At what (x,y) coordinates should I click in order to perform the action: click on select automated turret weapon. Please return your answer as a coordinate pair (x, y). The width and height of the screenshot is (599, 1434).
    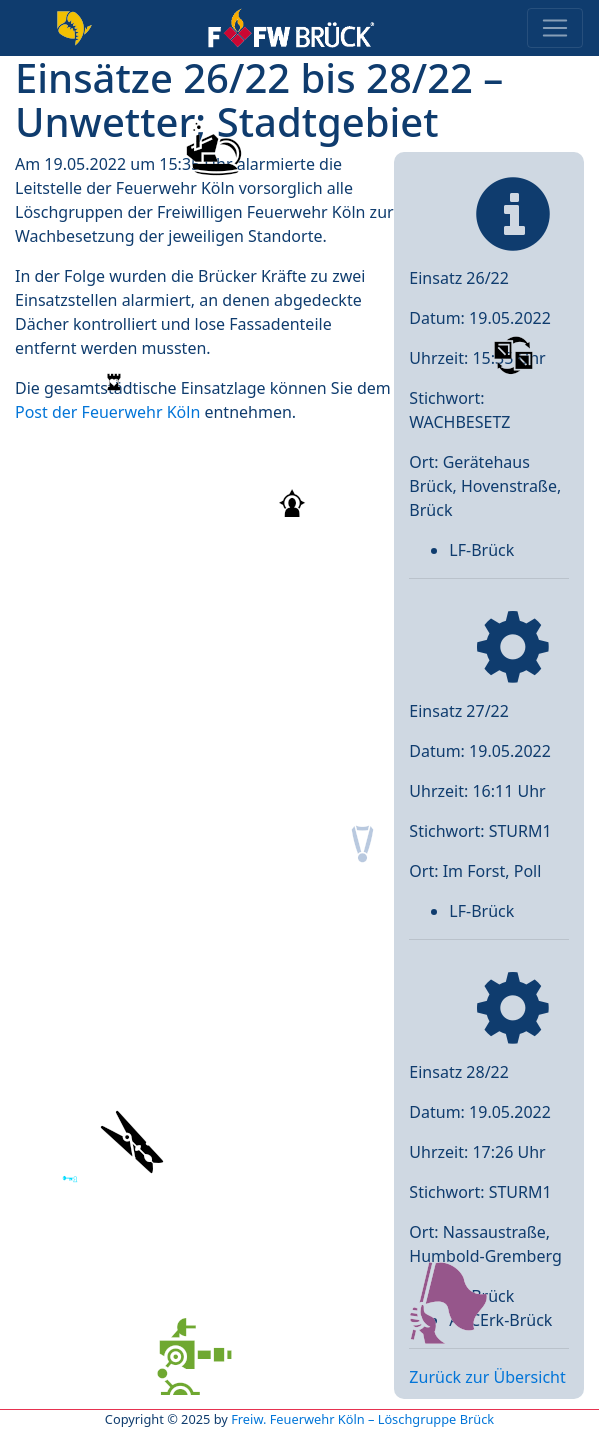
    Looking at the image, I should click on (194, 1356).